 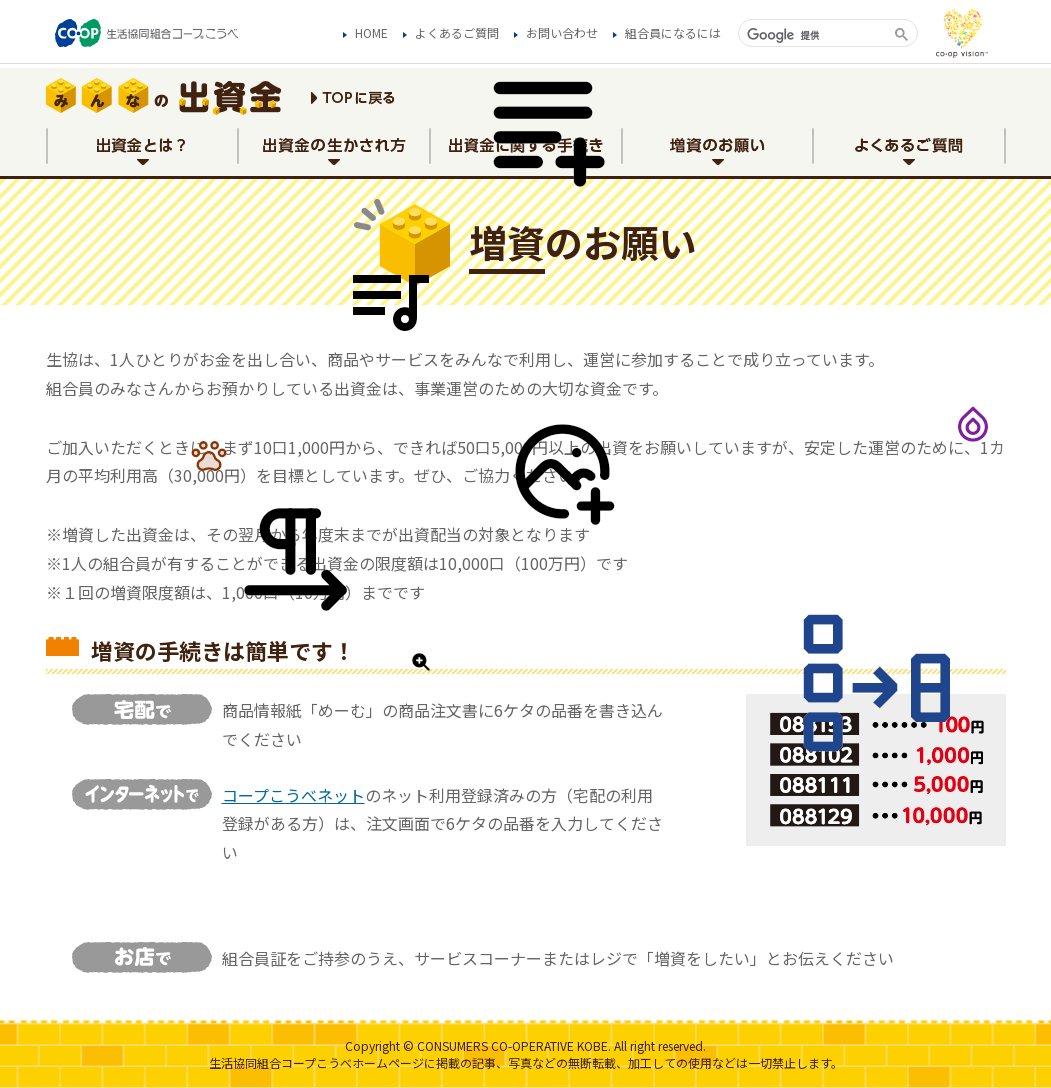 I want to click on move paragraph to the right, so click(x=295, y=559).